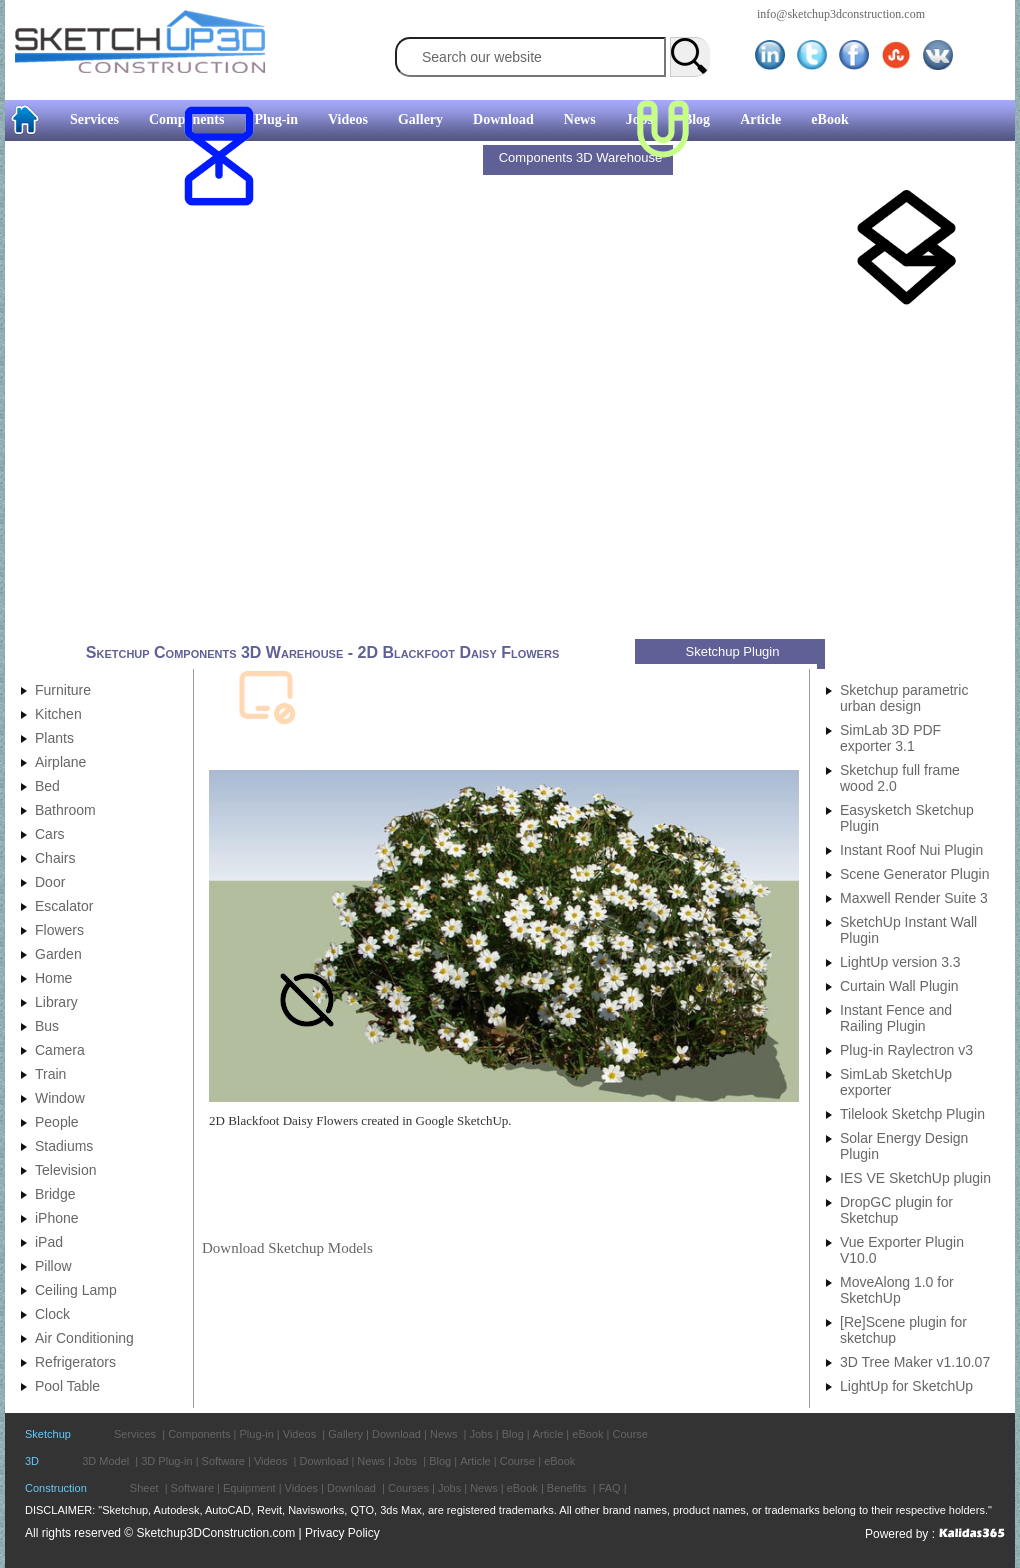 This screenshot has height=1568, width=1020. Describe the element at coordinates (219, 156) in the screenshot. I see `indicates a process is in progress` at that location.